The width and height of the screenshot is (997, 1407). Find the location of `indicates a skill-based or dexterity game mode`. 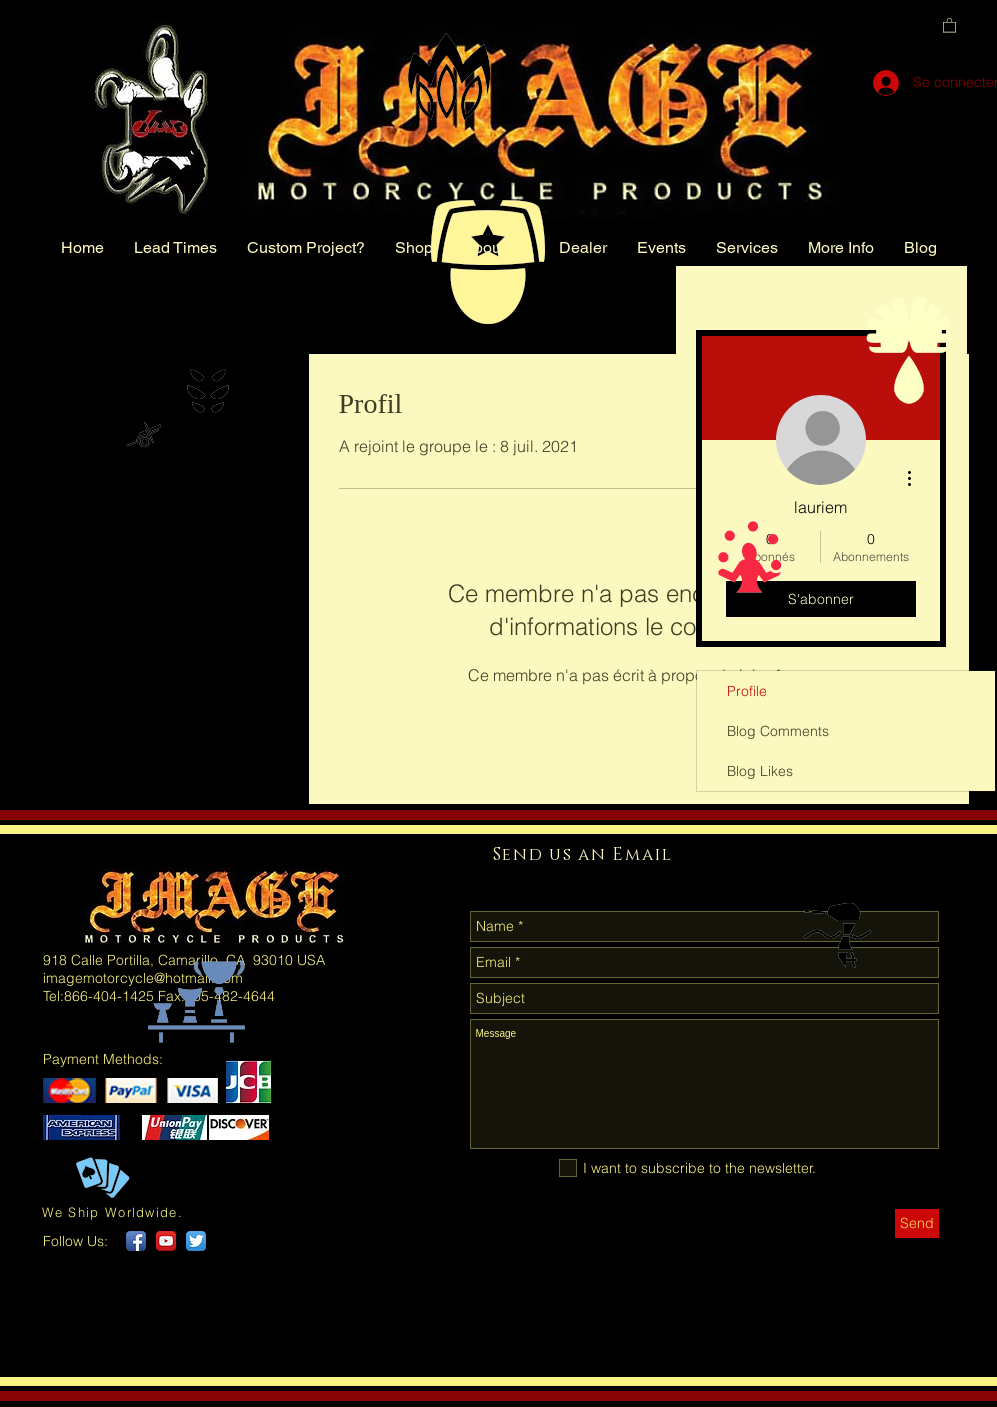

indicates a skill-based or dexterity game mode is located at coordinates (749, 557).